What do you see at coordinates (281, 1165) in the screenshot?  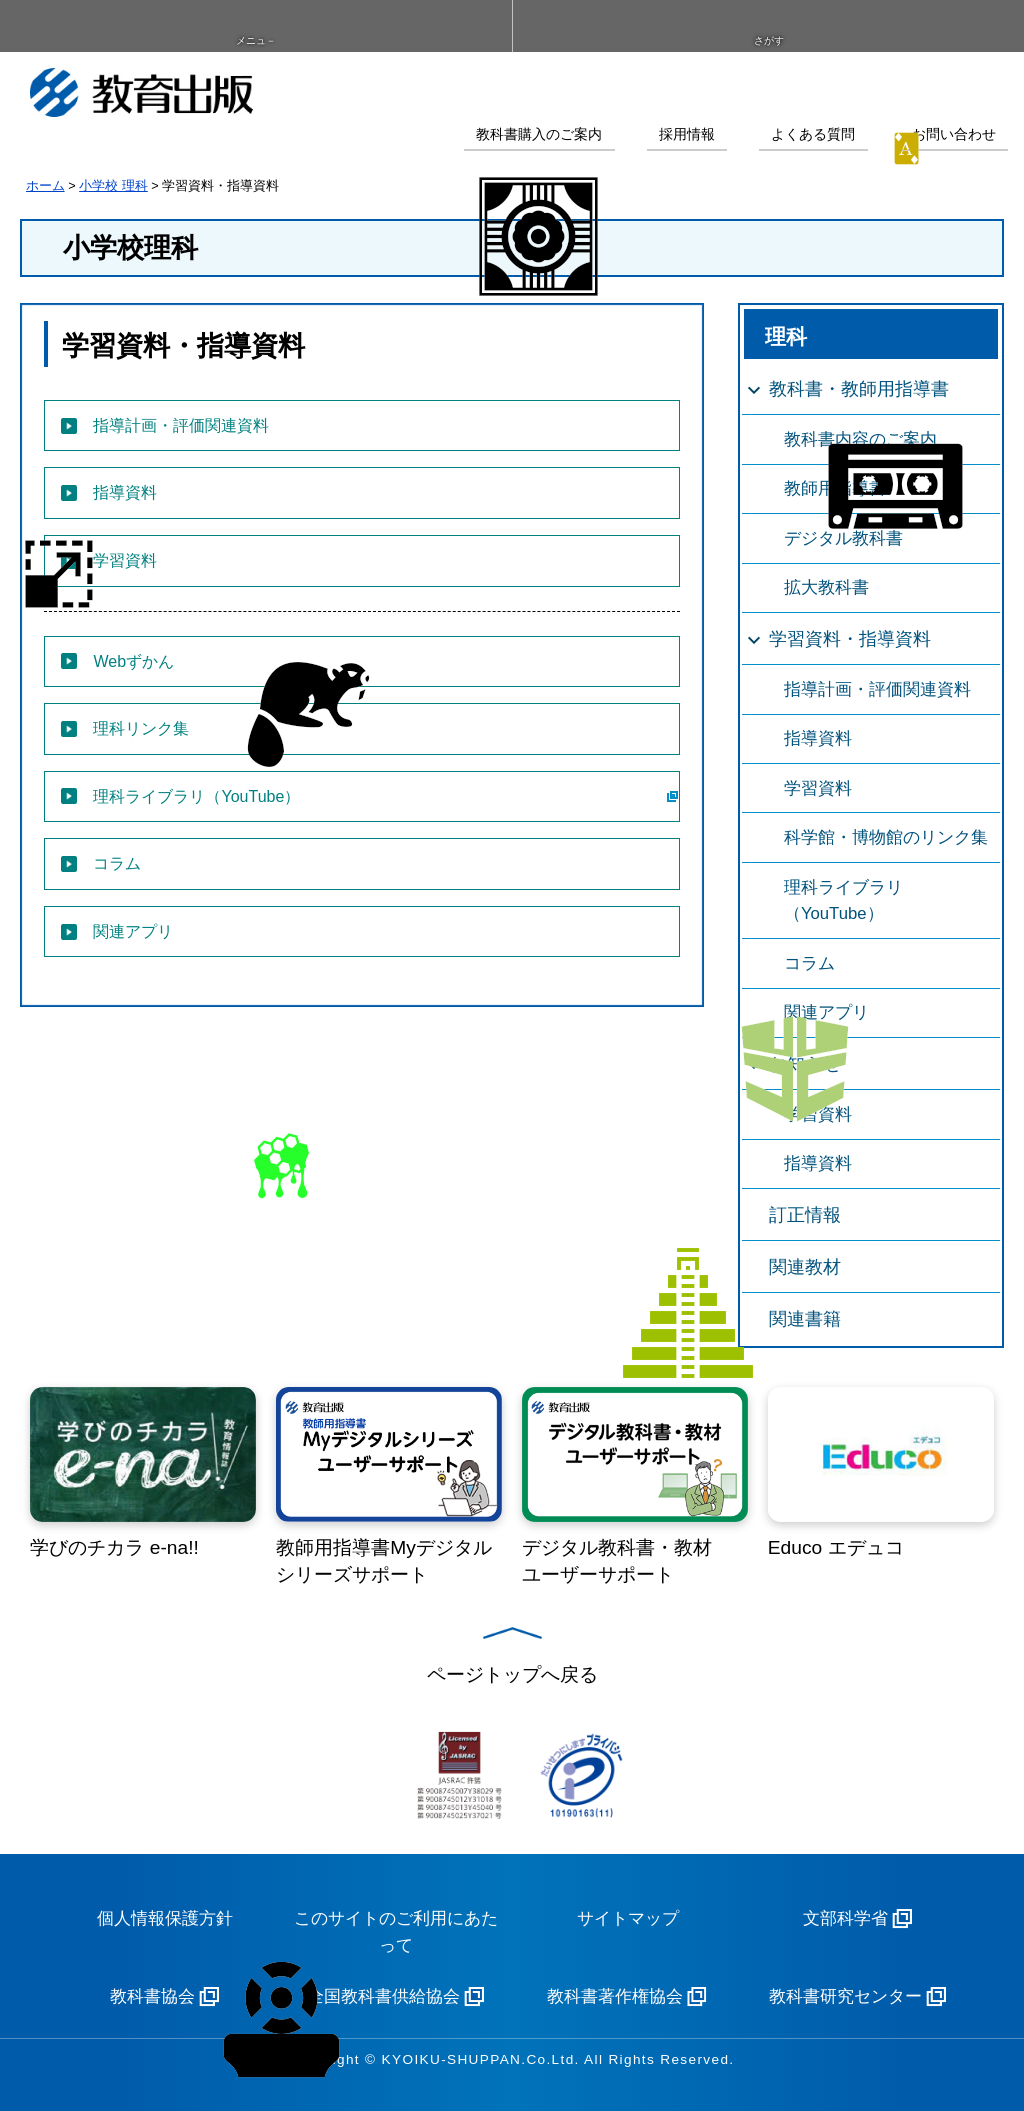 I see `indicates honey or sweetener ingredient` at bounding box center [281, 1165].